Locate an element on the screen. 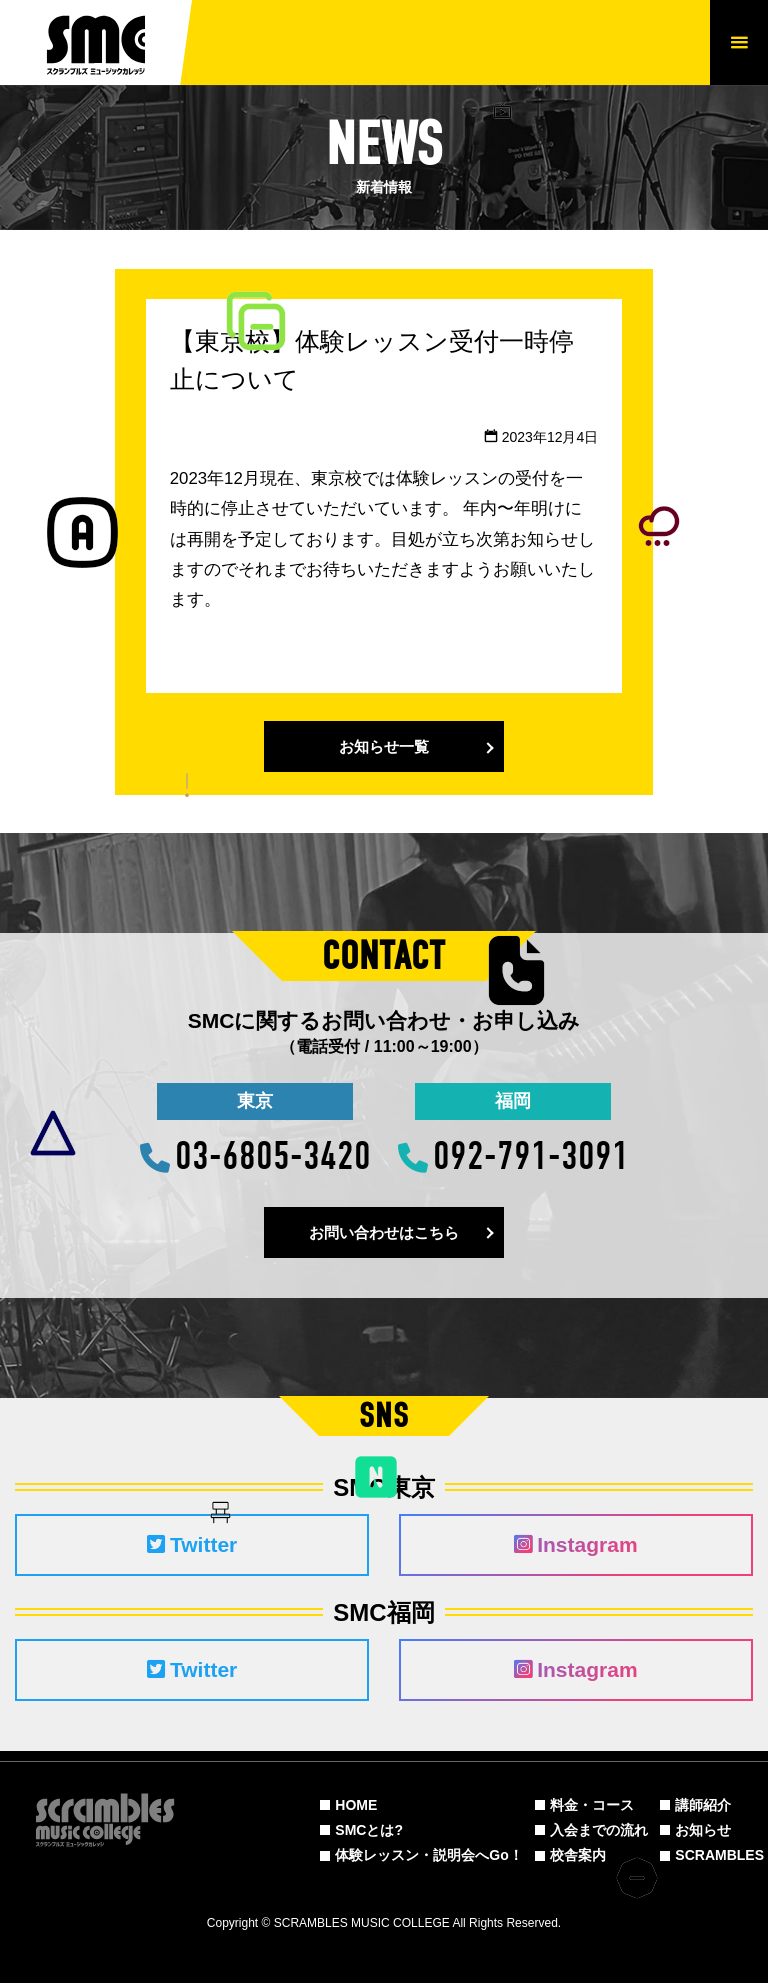 The height and width of the screenshot is (1983, 768). remove item from clipboard is located at coordinates (256, 321).